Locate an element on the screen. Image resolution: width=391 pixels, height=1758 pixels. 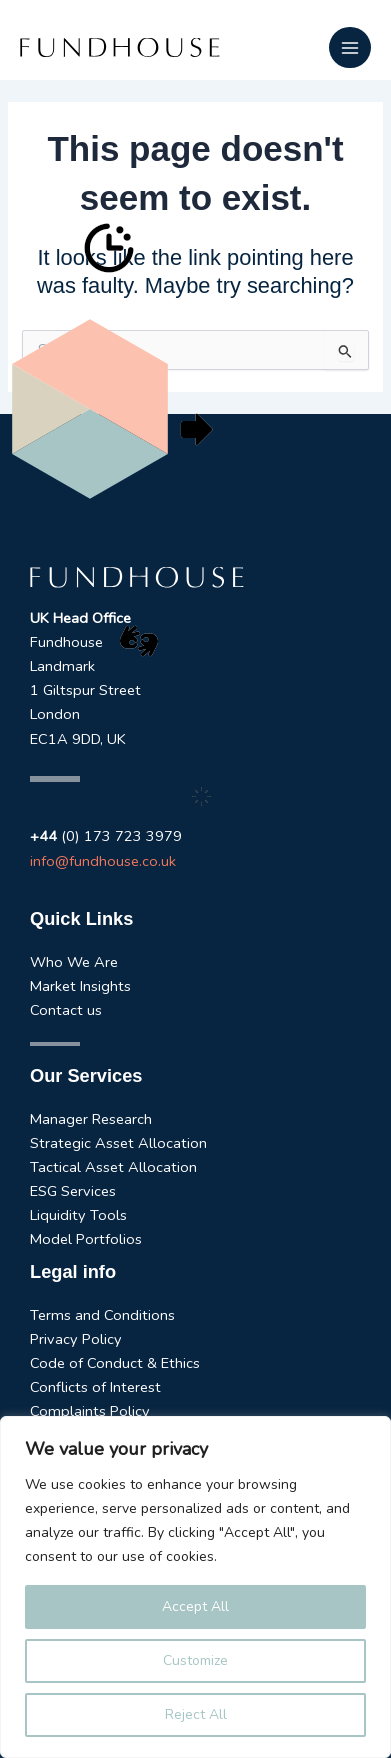
enable sign language interpretation is located at coordinates (139, 641).